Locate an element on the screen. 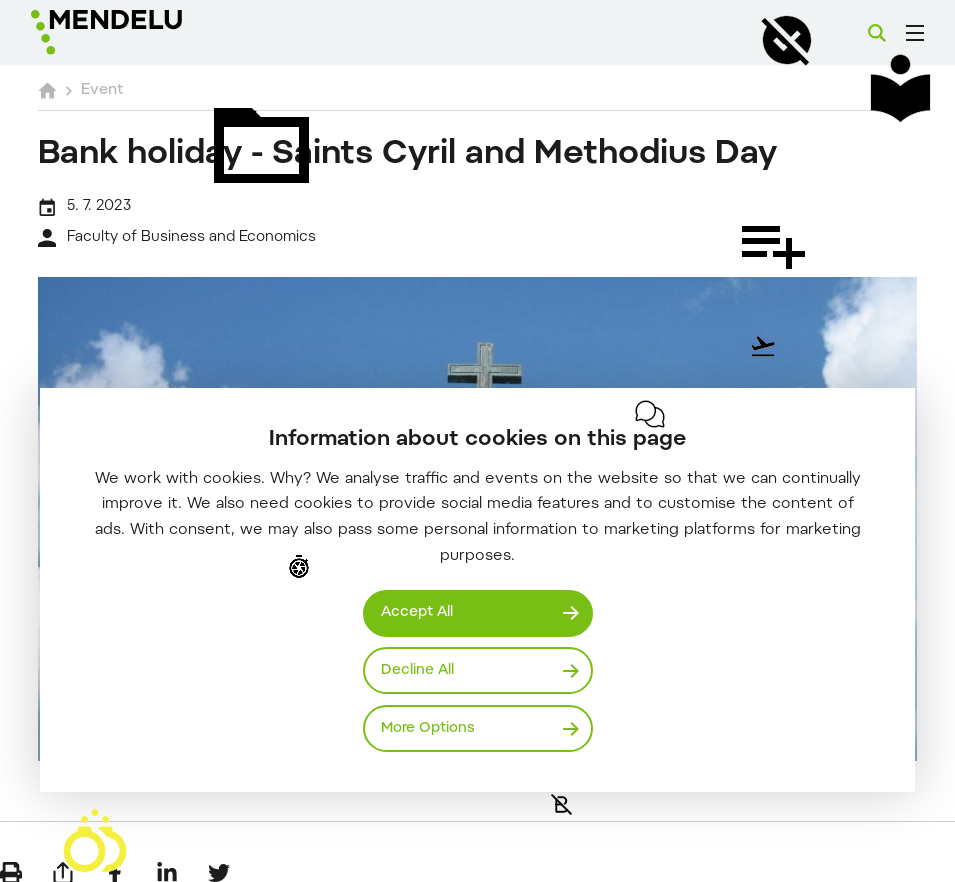 Image resolution: width=955 pixels, height=882 pixels. disable bold text formatting is located at coordinates (561, 804).